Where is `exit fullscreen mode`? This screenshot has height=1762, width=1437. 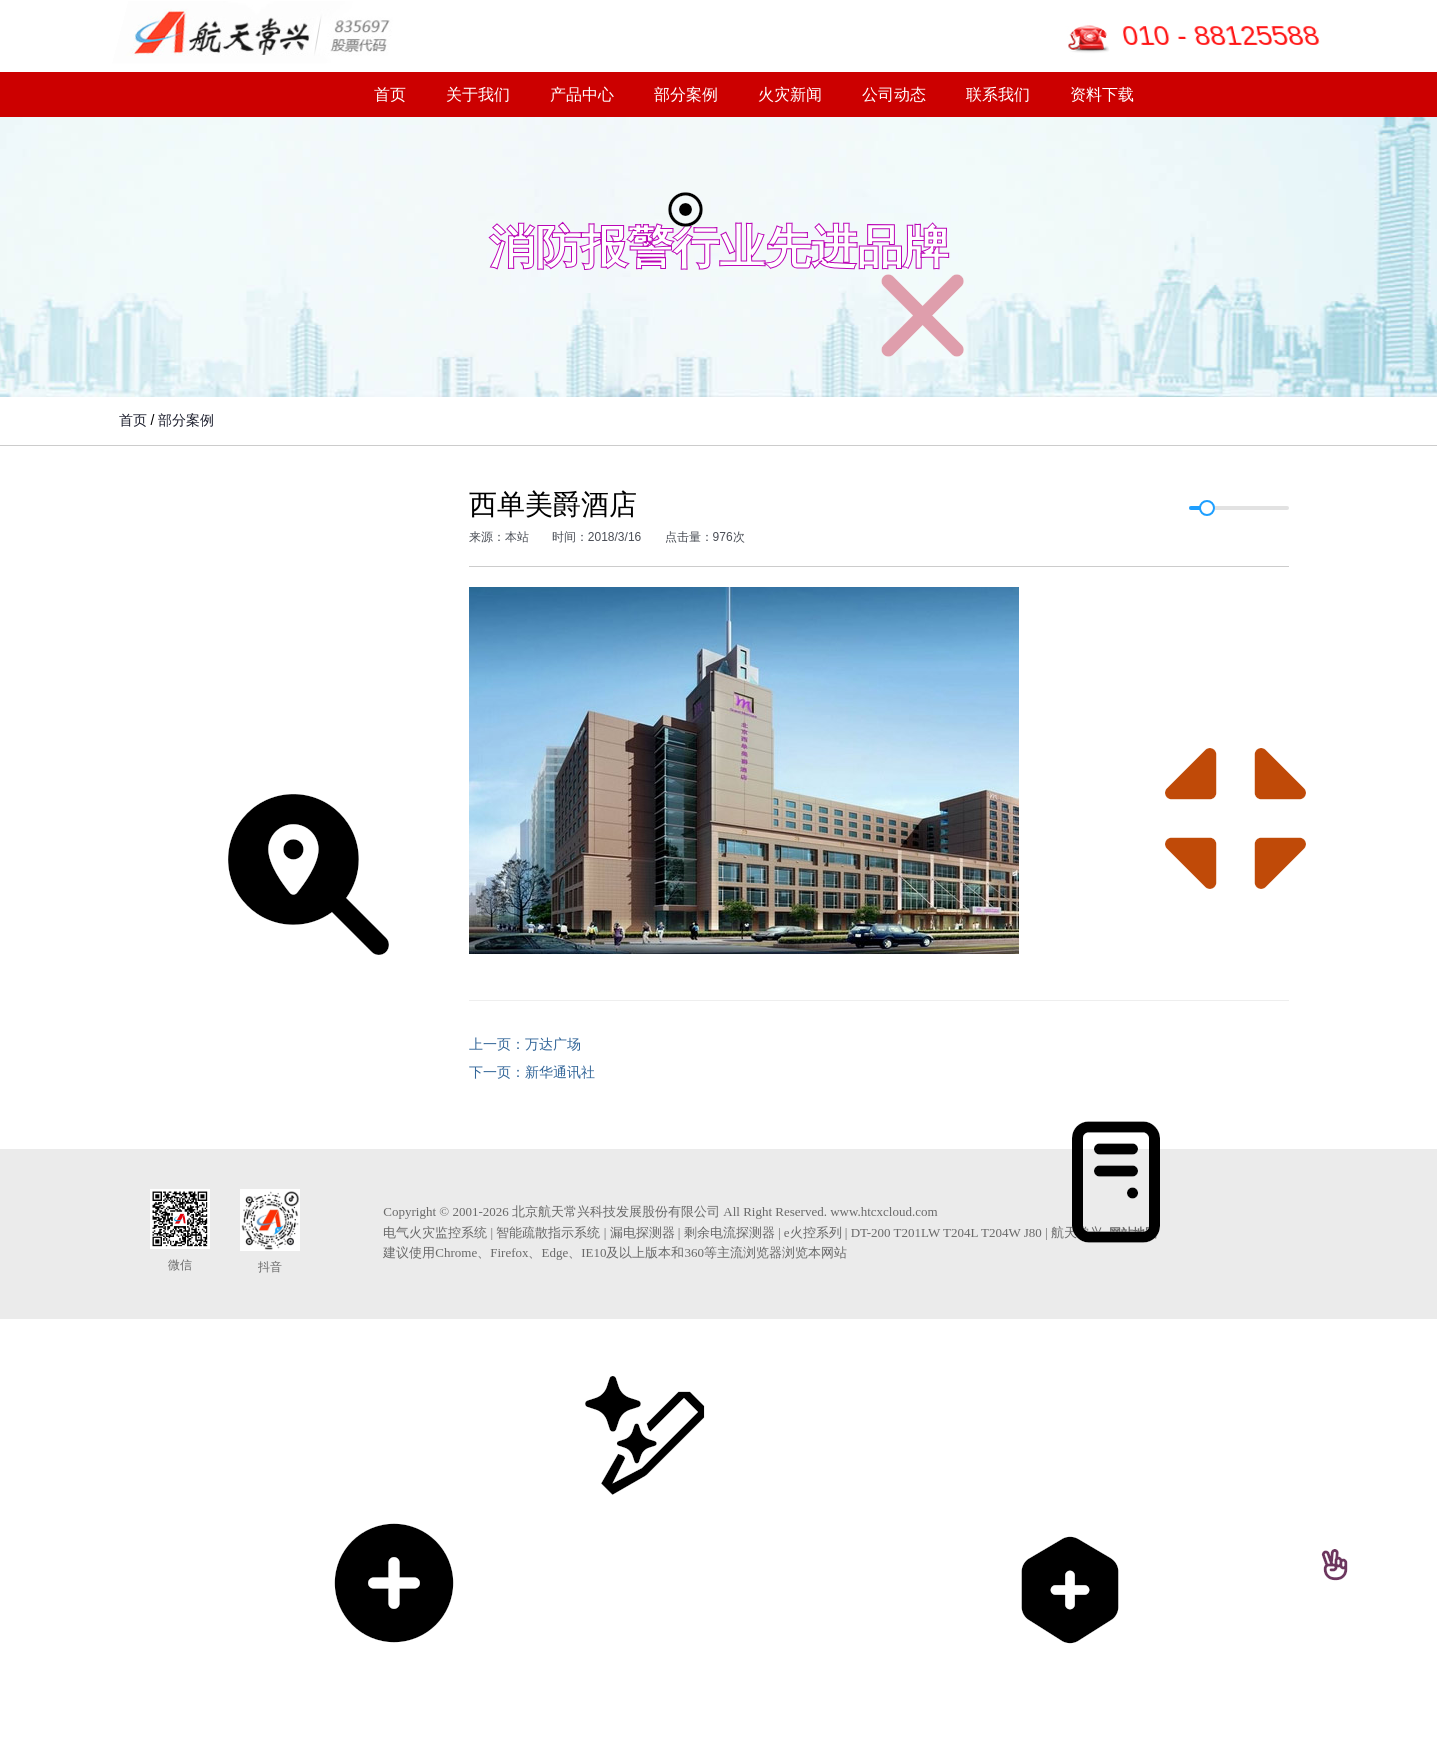
exit fullscreen mode is located at coordinates (1235, 818).